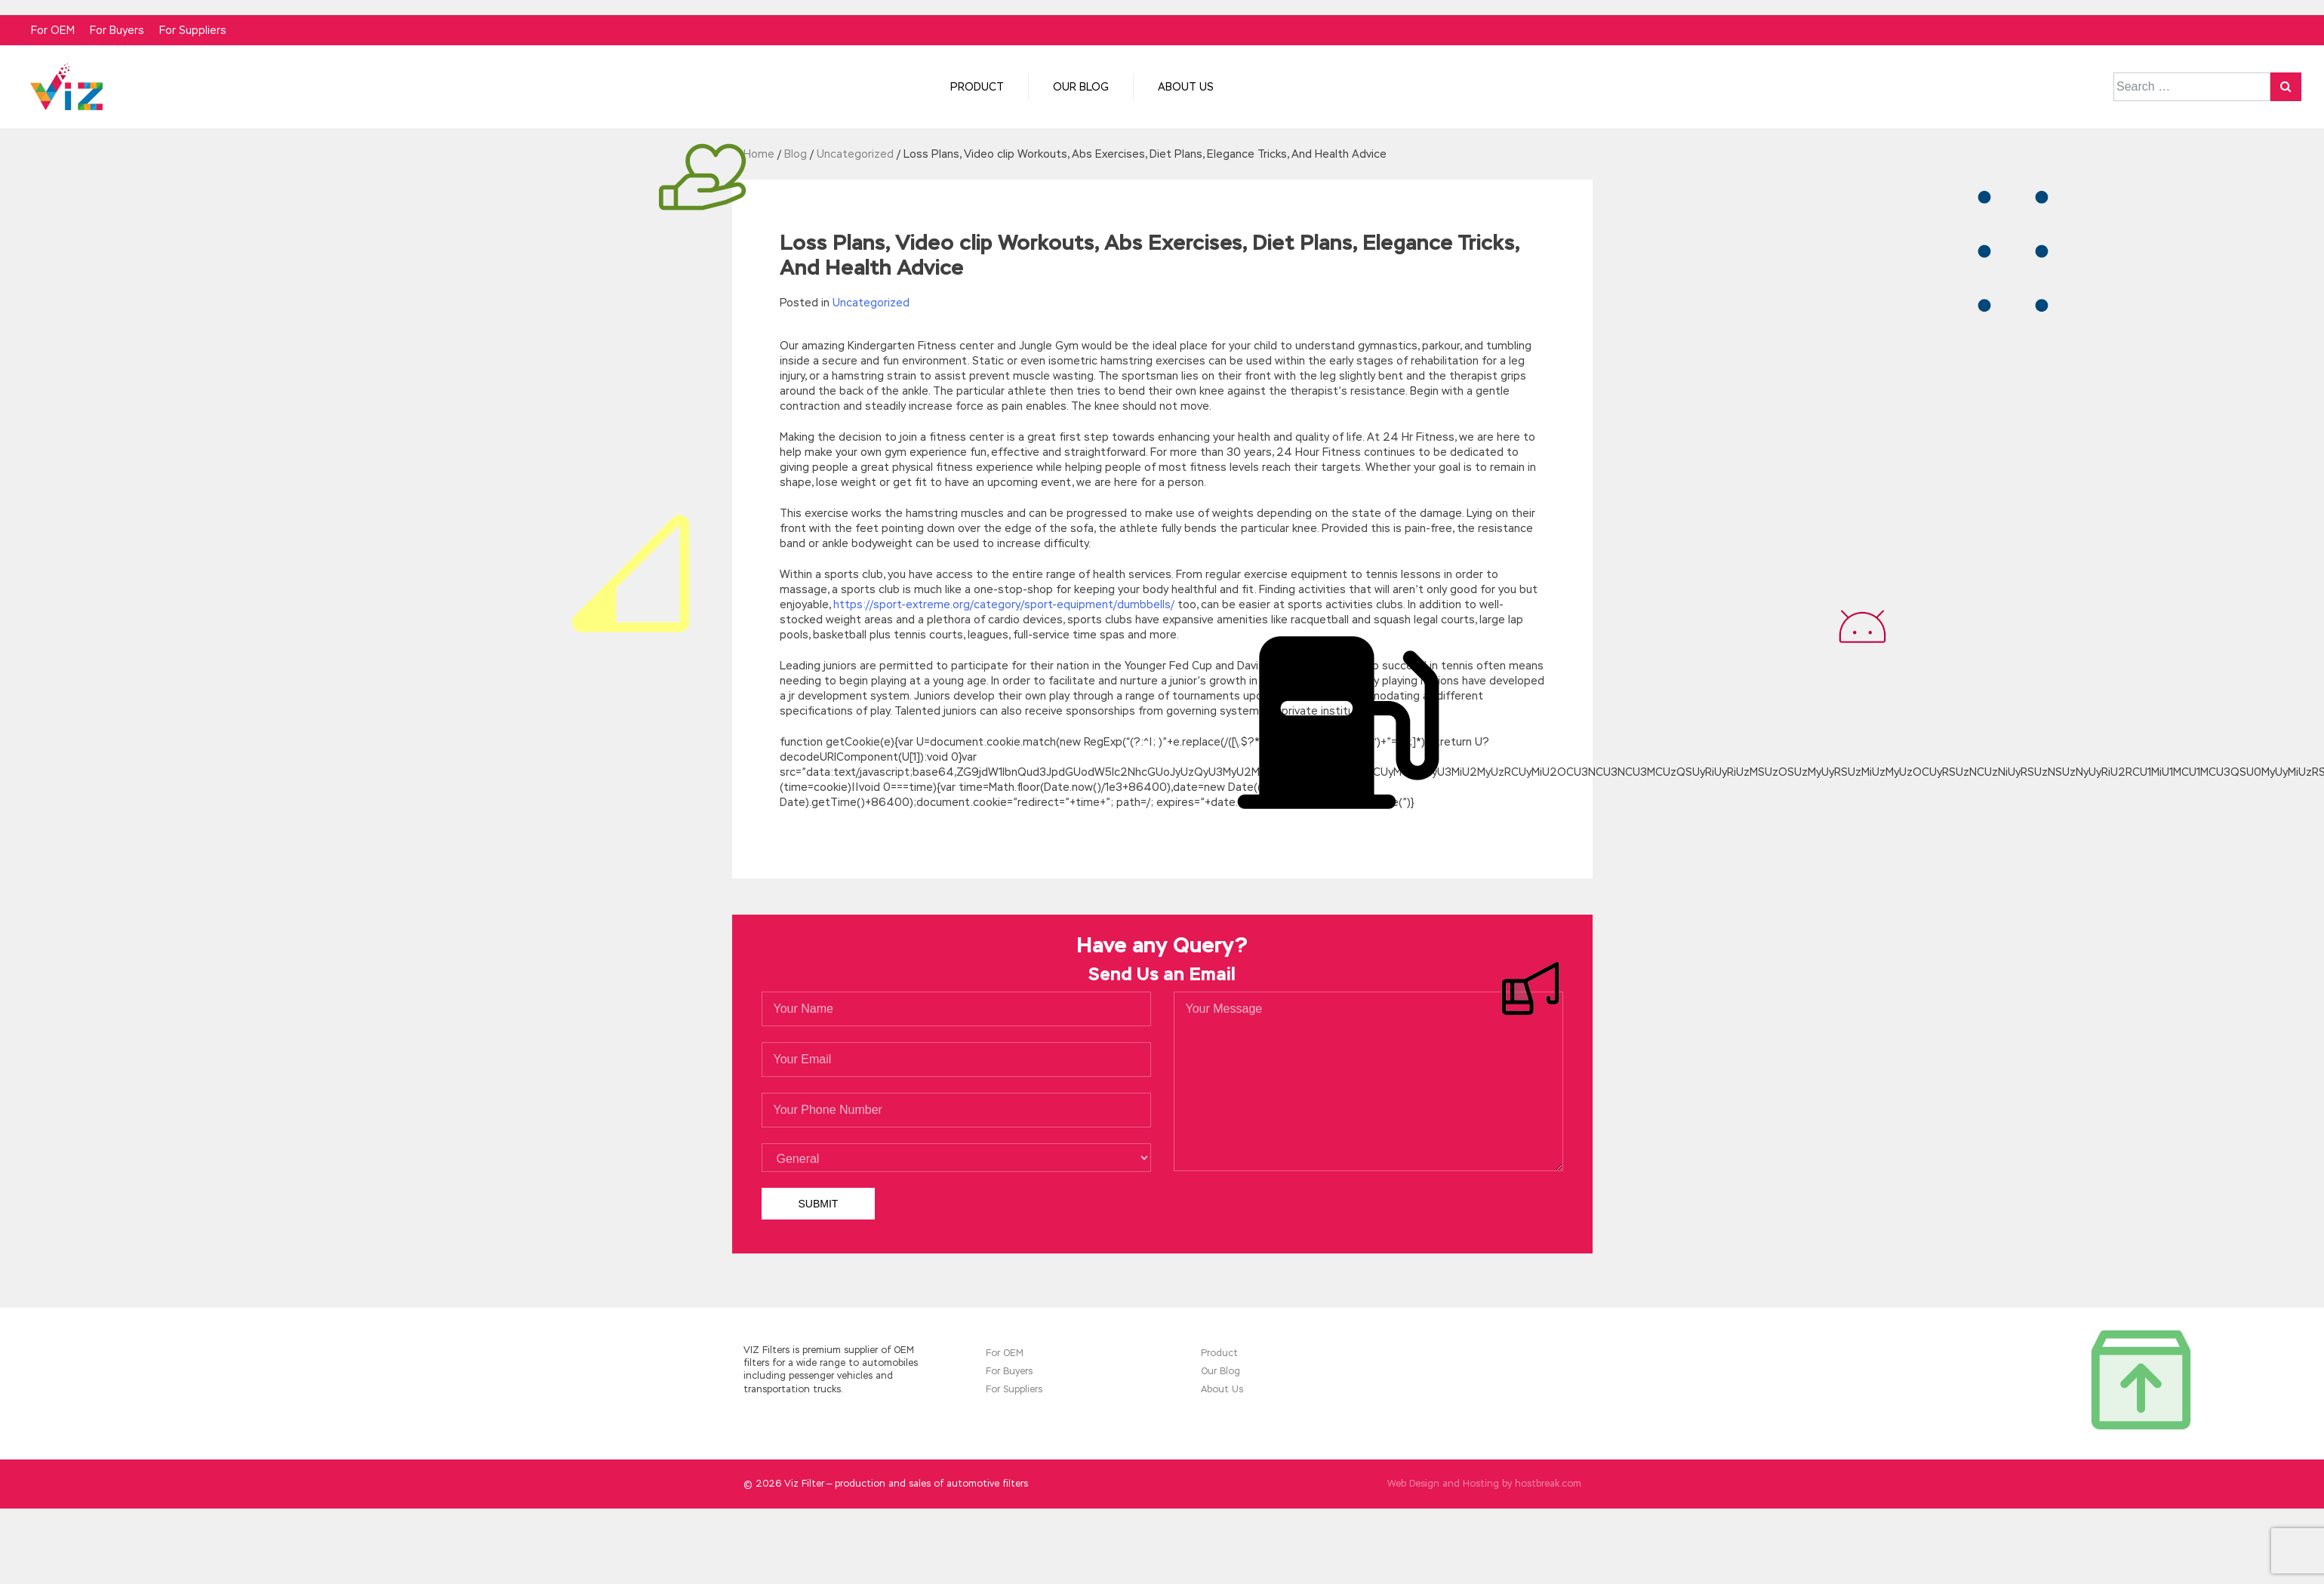 The width and height of the screenshot is (2324, 1584). I want to click on donate or make a charitable contribution, so click(705, 178).